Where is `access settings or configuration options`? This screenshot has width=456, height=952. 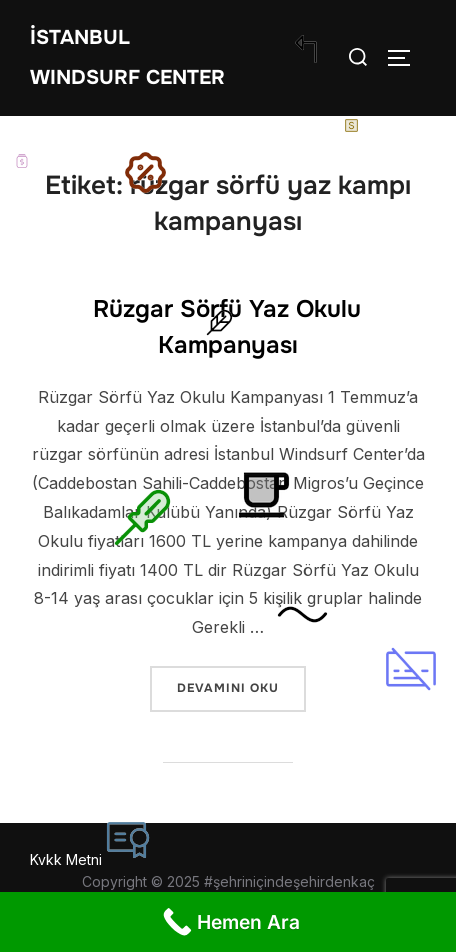
access settings or configuration options is located at coordinates (142, 517).